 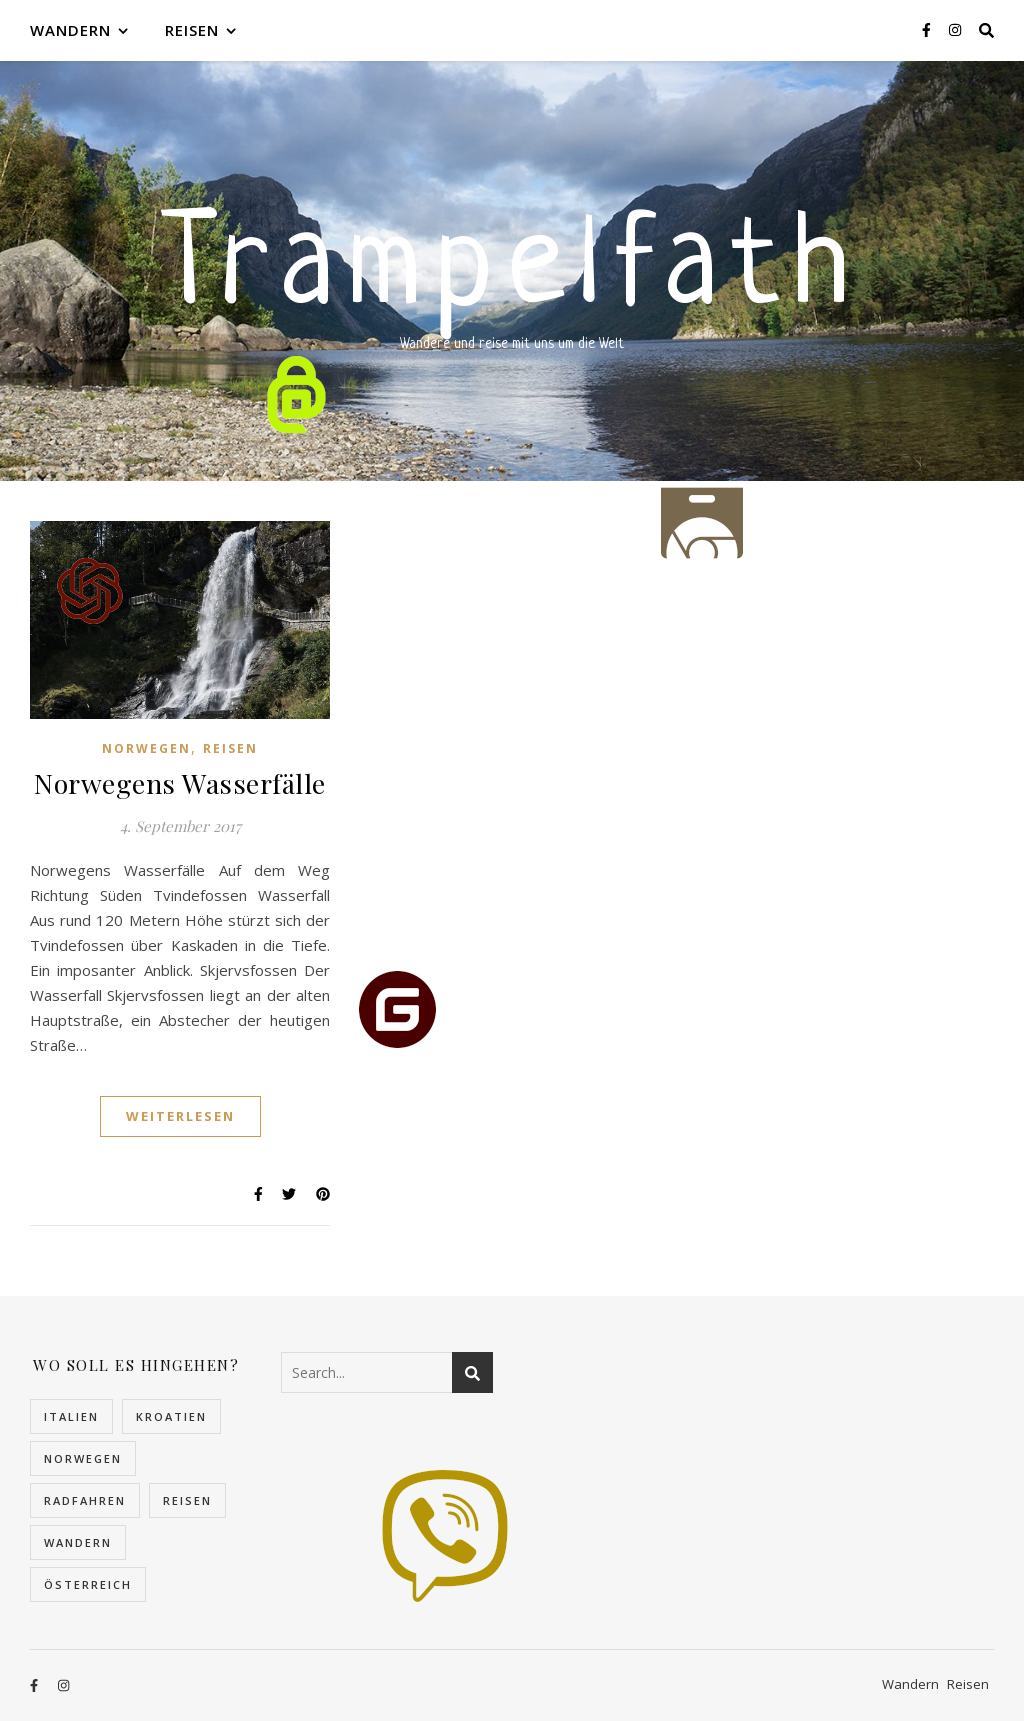 I want to click on open the Chrome Web Store, so click(x=702, y=523).